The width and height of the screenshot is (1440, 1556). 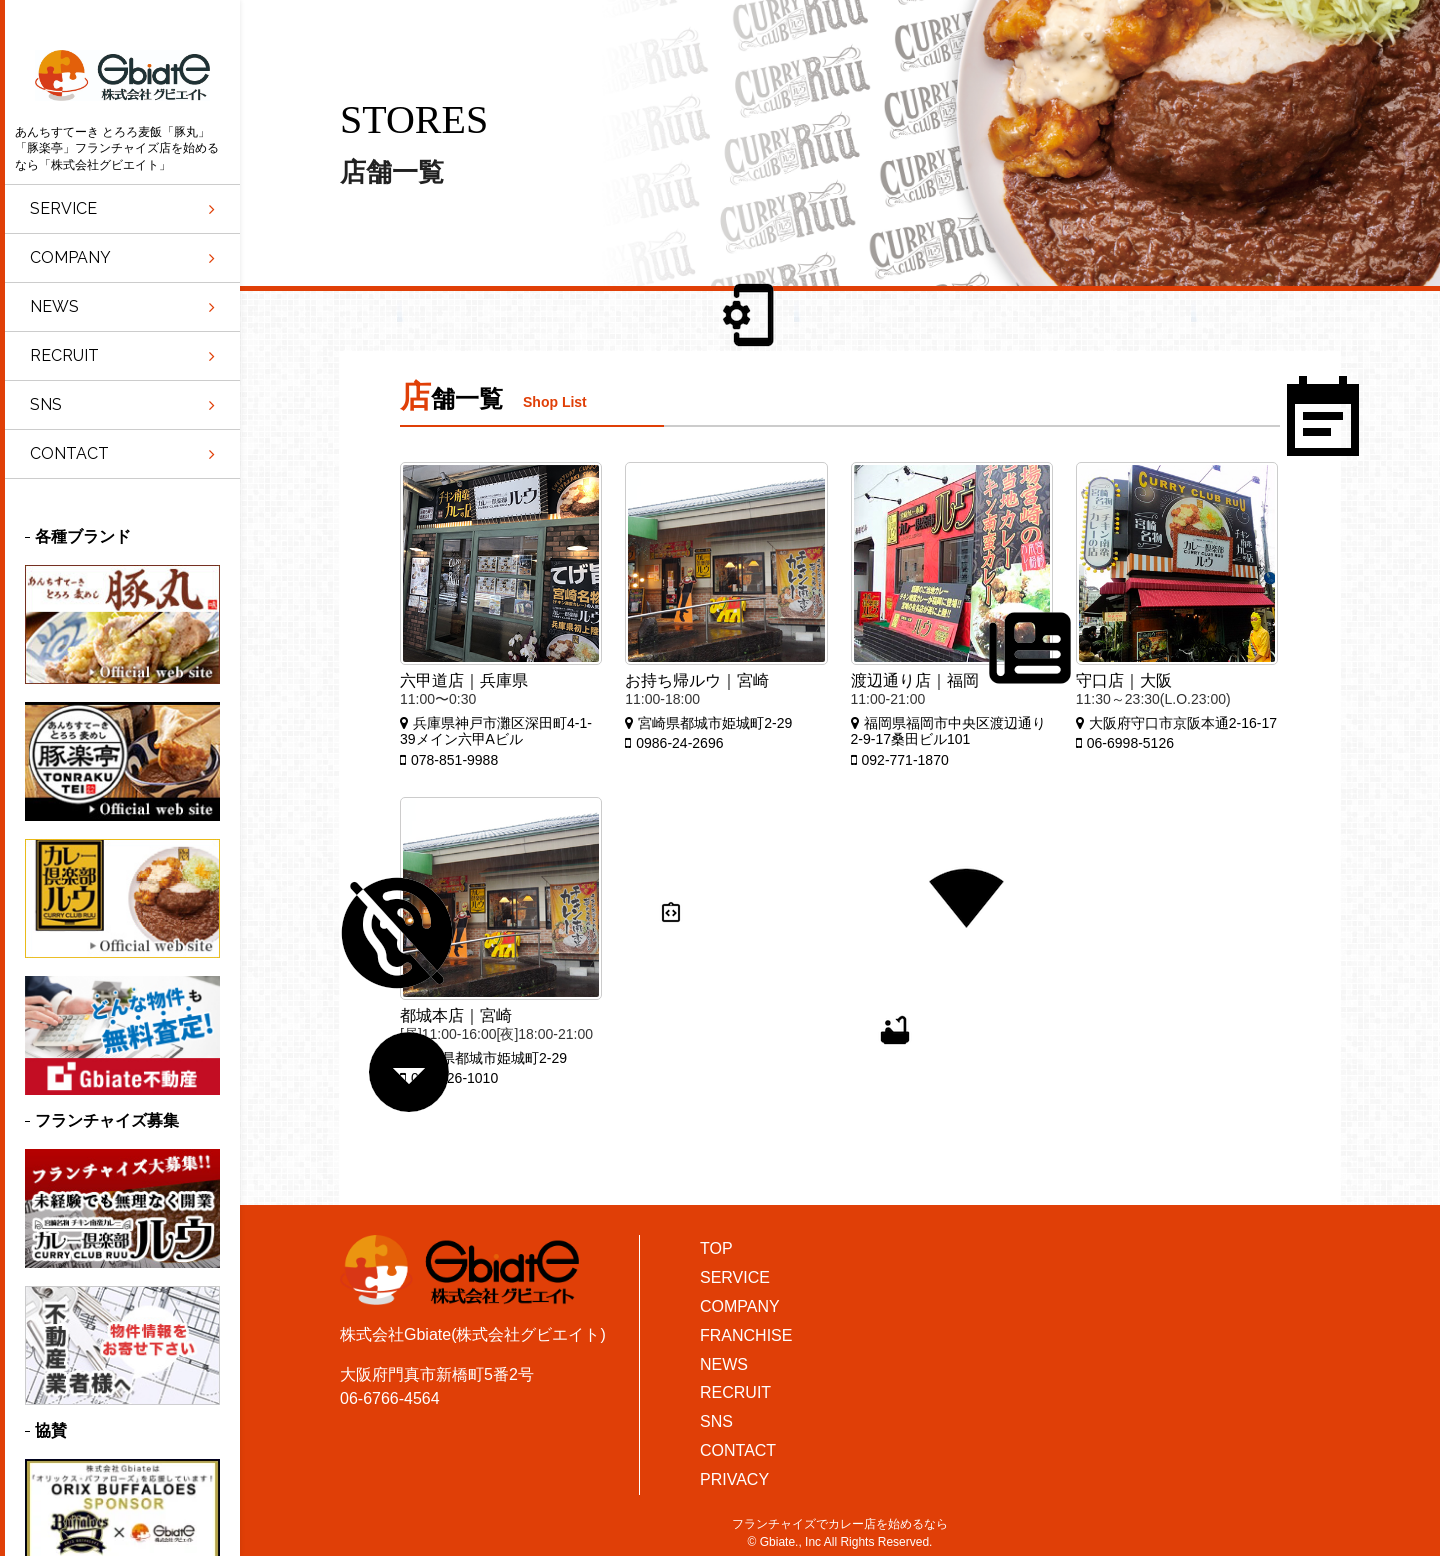 What do you see at coordinates (966, 897) in the screenshot?
I see `indicates full wifi signal strength` at bounding box center [966, 897].